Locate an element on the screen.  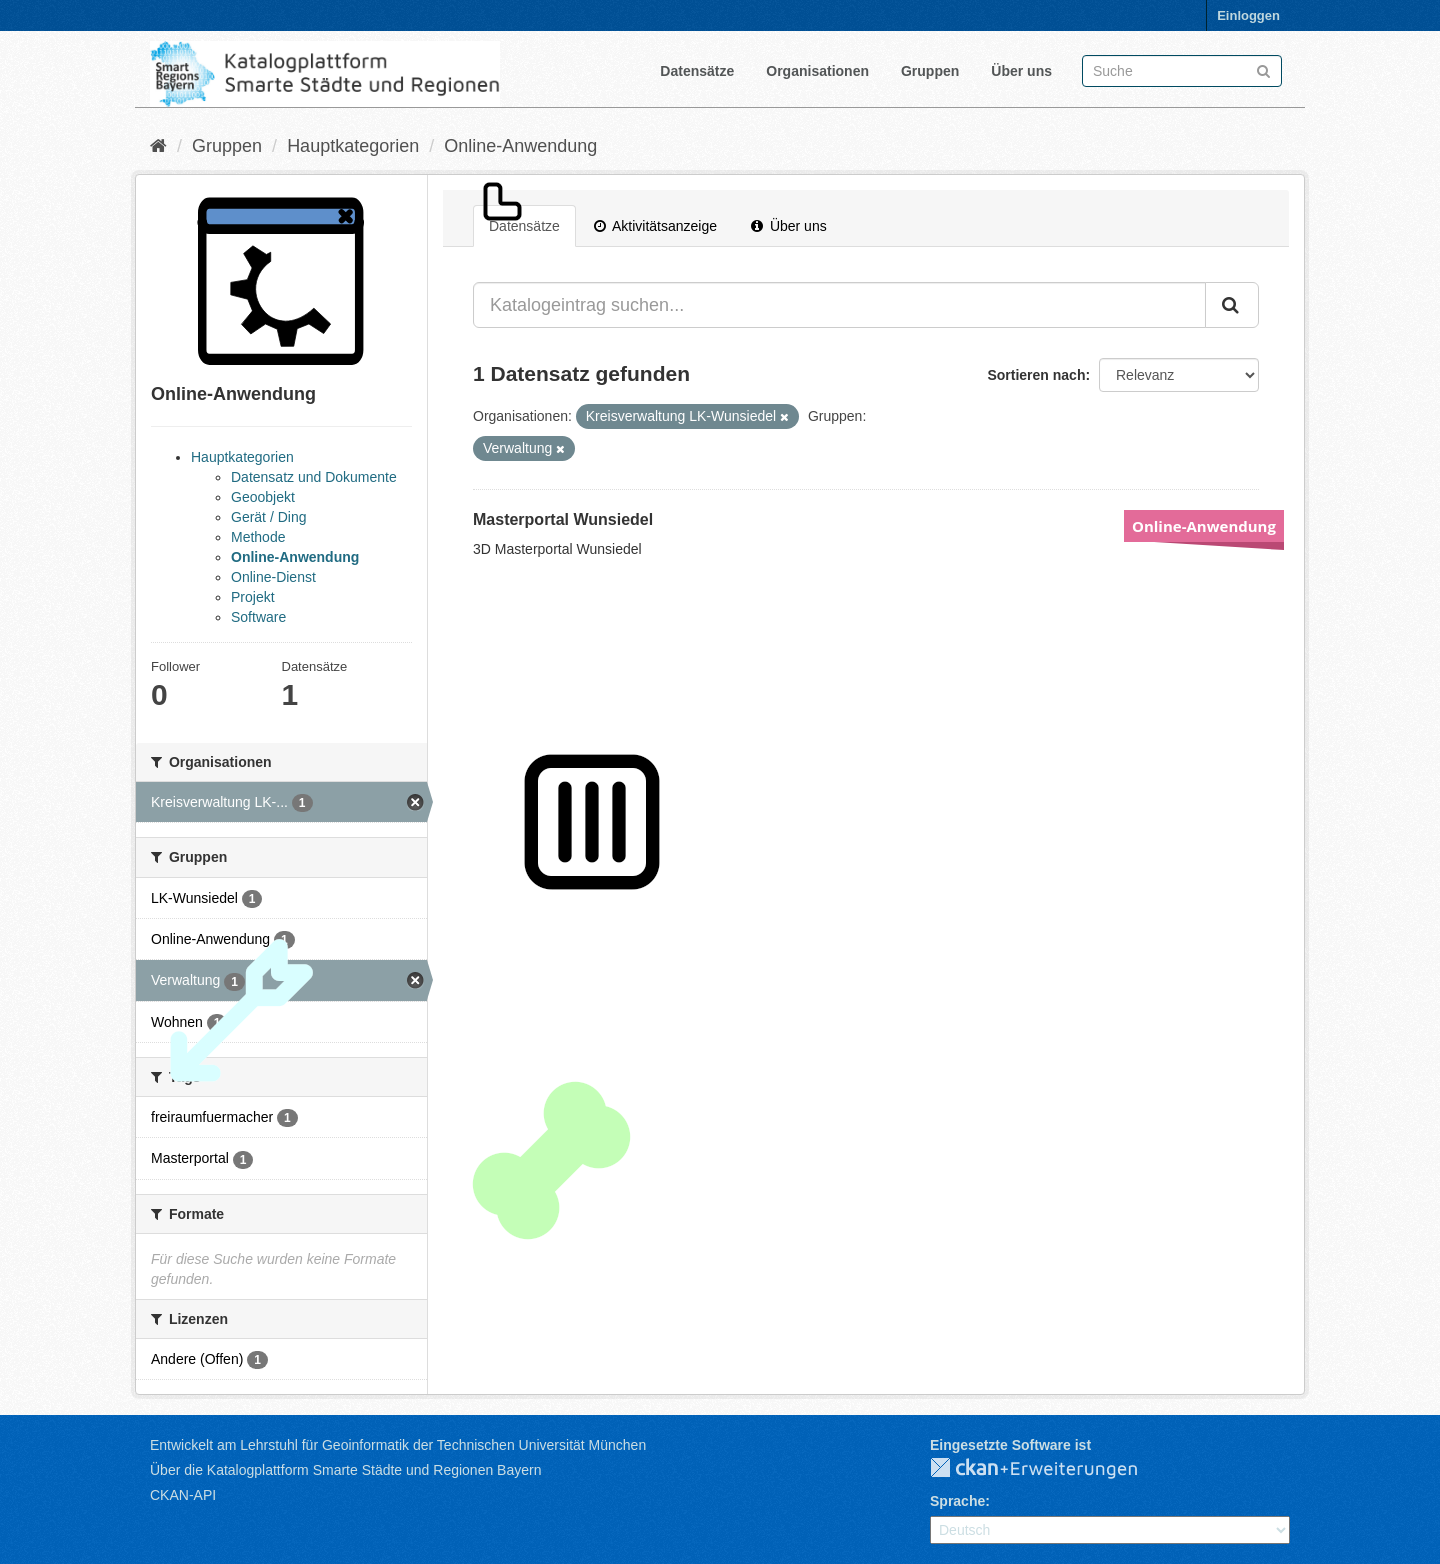
laundry care instruction for drip drying is located at coordinates (592, 822).